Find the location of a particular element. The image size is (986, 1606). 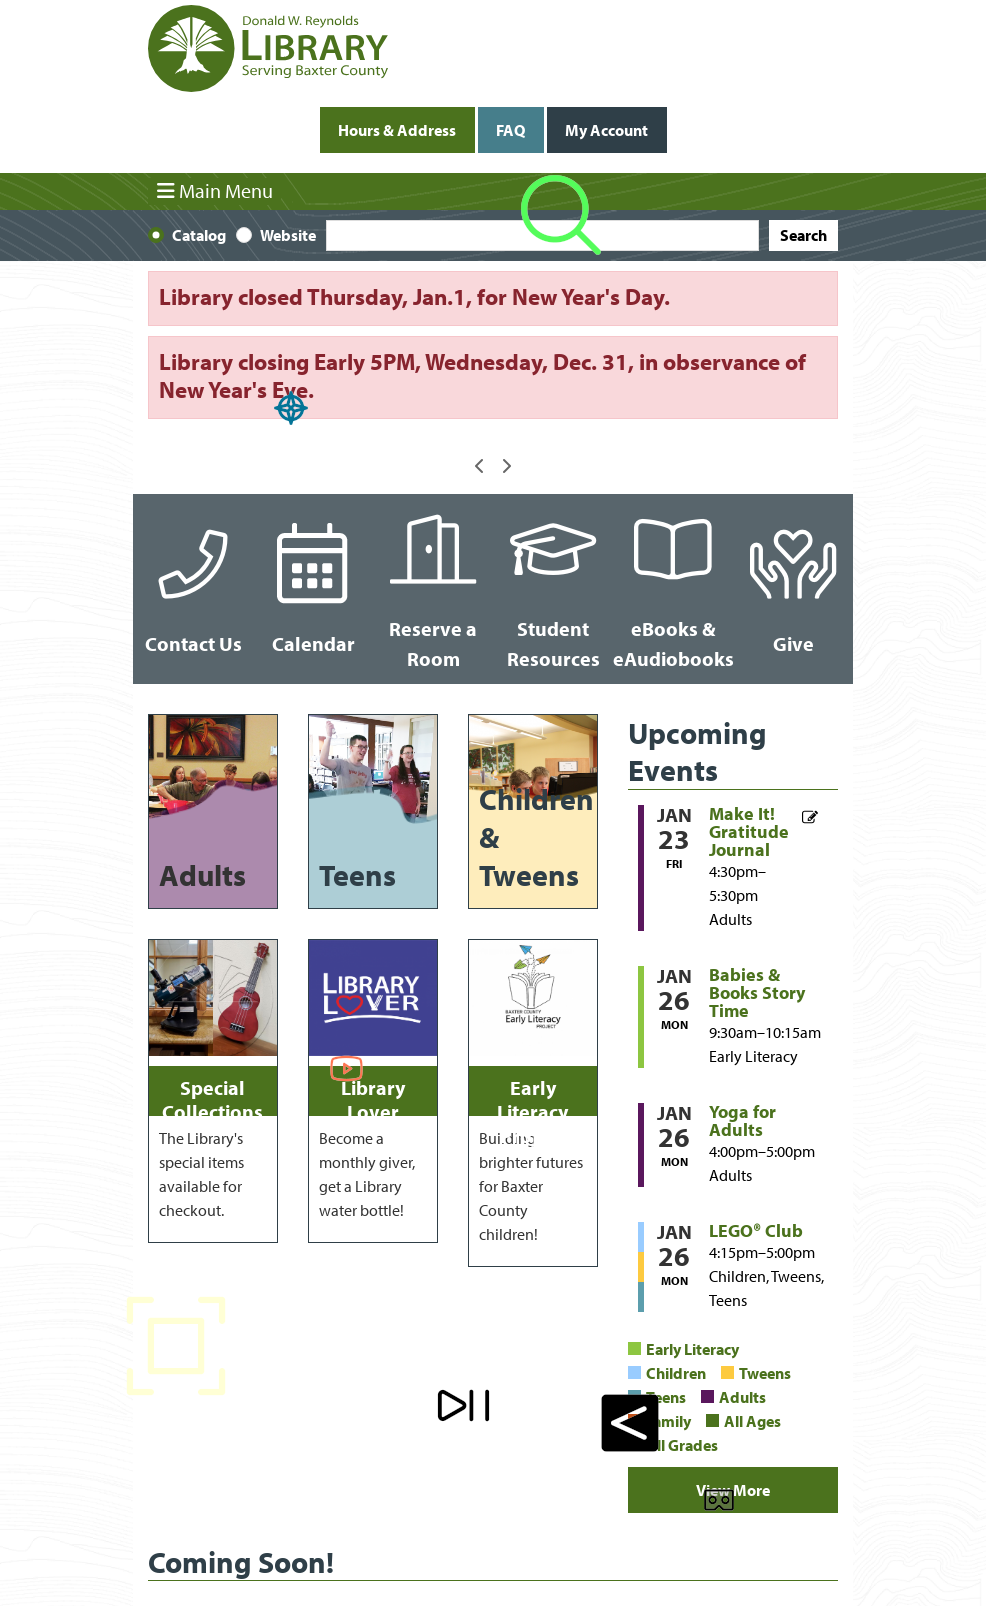

view compass or navigation orientation is located at coordinates (291, 408).